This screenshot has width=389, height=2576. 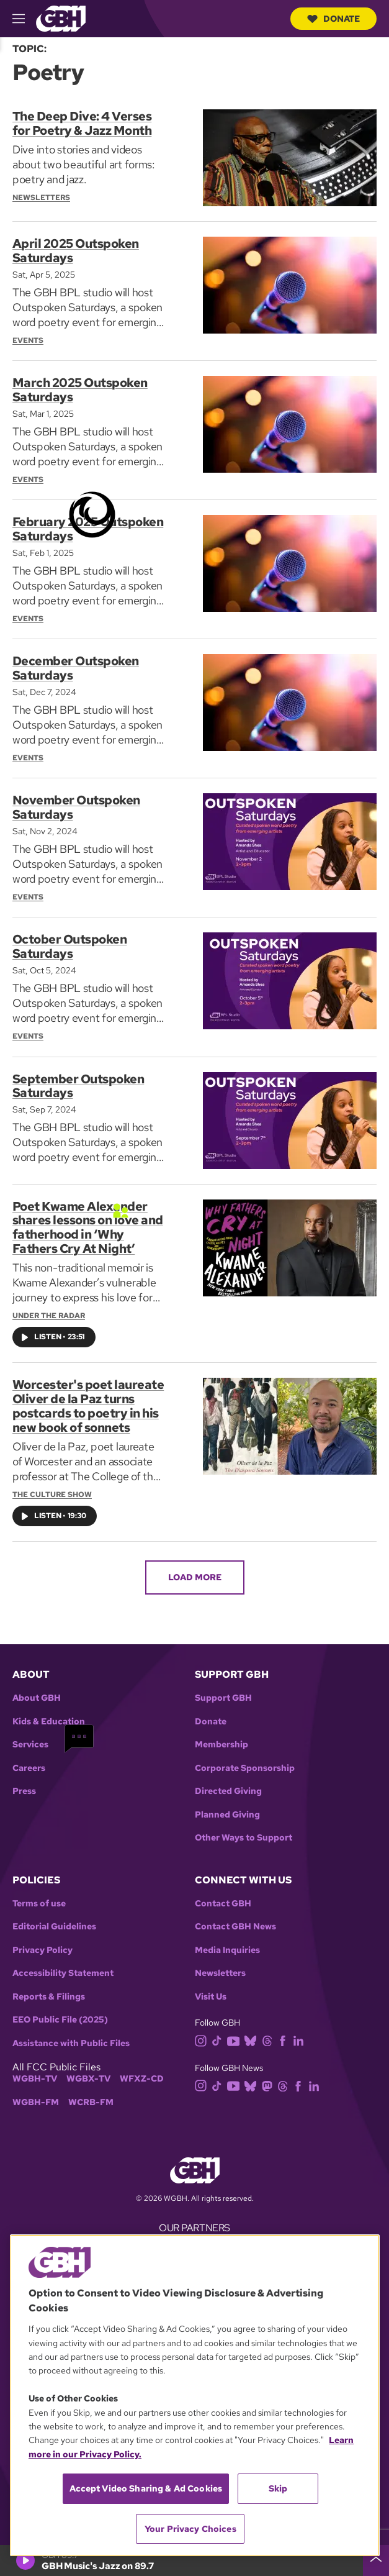 I want to click on open Firefox browser, so click(x=92, y=514).